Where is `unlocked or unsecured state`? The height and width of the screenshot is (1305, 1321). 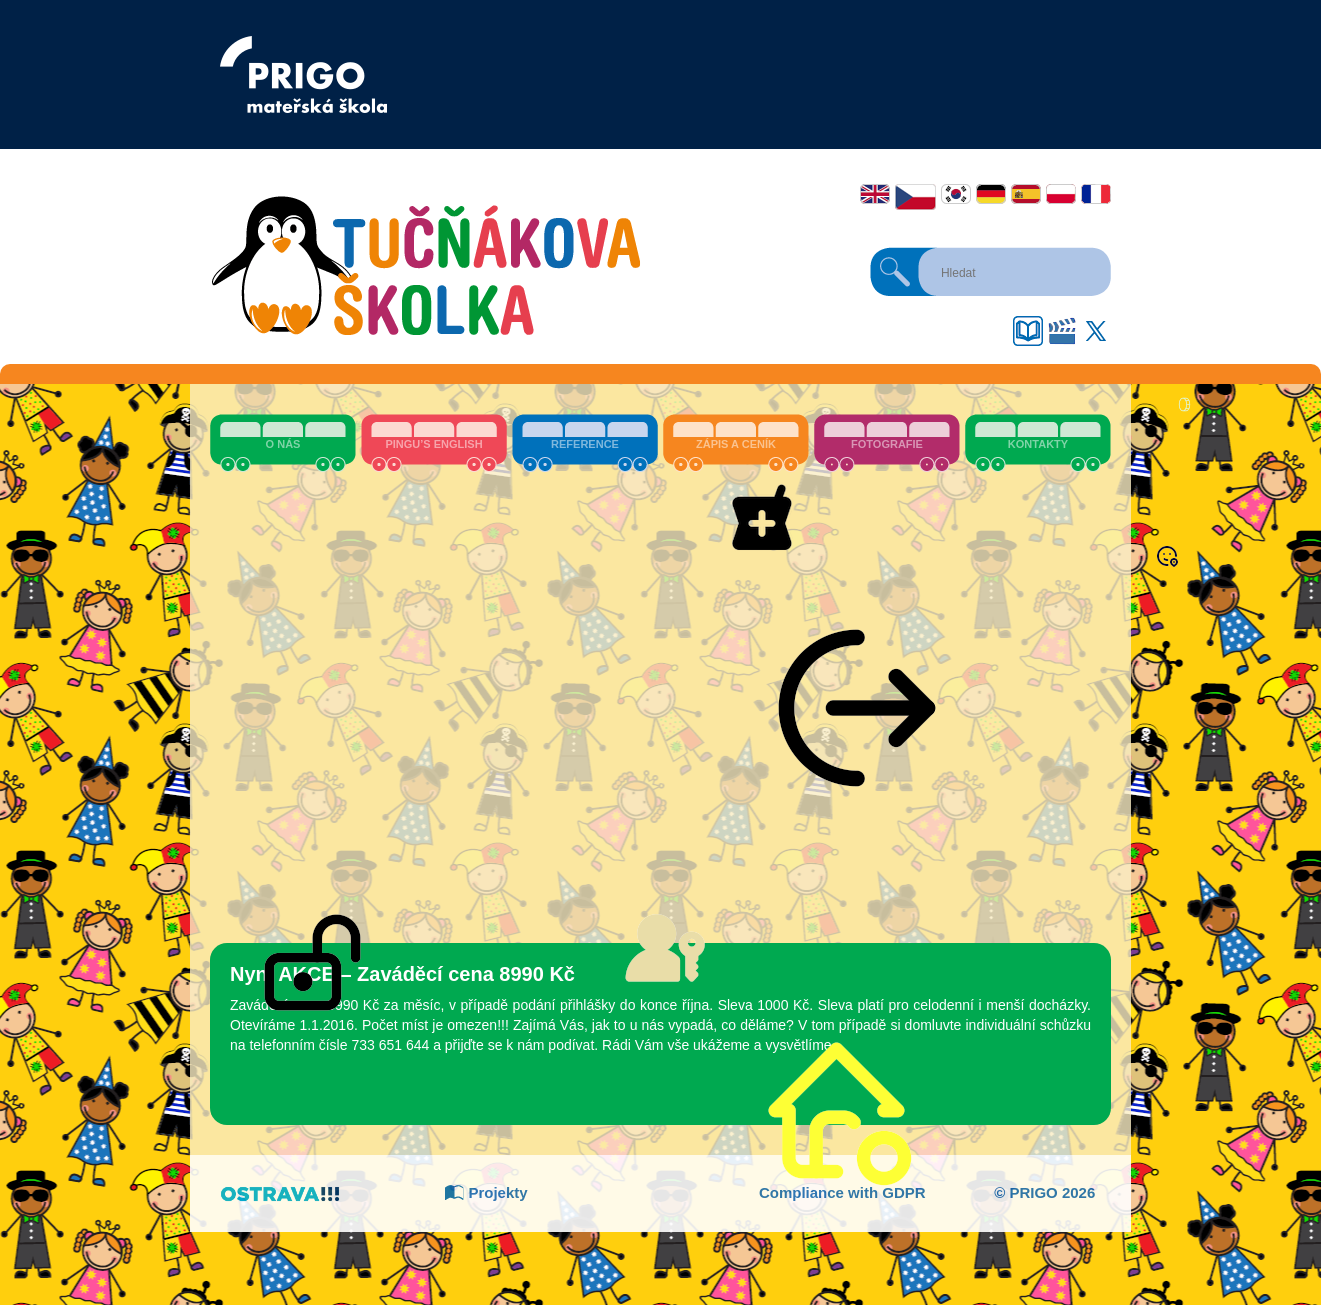 unlocked or unsecured state is located at coordinates (312, 962).